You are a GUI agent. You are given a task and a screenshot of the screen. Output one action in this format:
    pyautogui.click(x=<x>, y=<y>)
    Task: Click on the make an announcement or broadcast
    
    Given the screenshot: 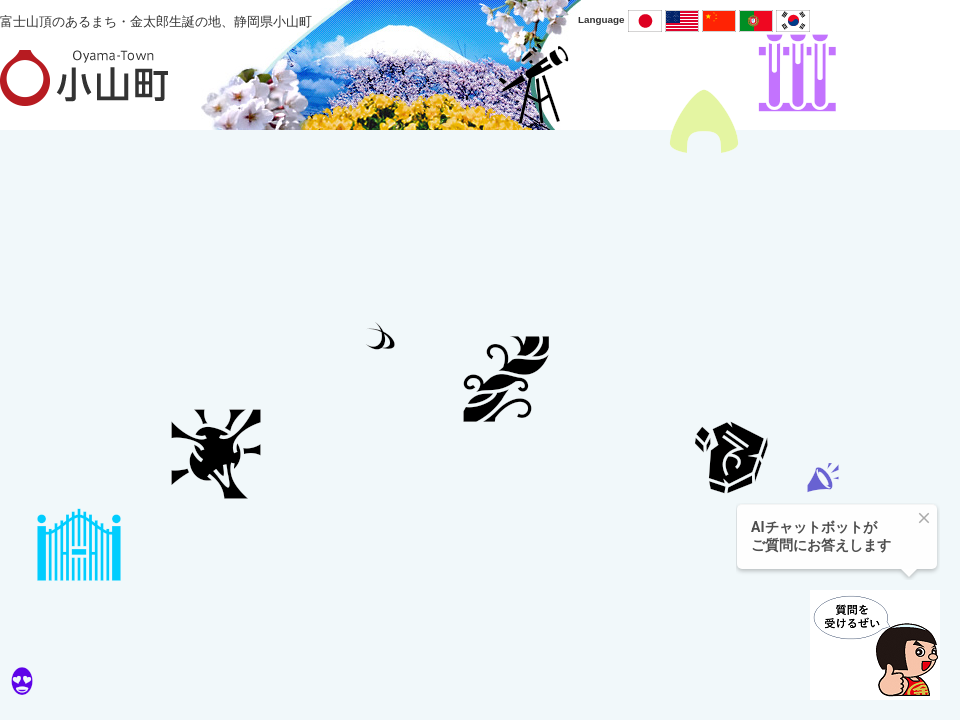 What is the action you would take?
    pyautogui.click(x=823, y=479)
    